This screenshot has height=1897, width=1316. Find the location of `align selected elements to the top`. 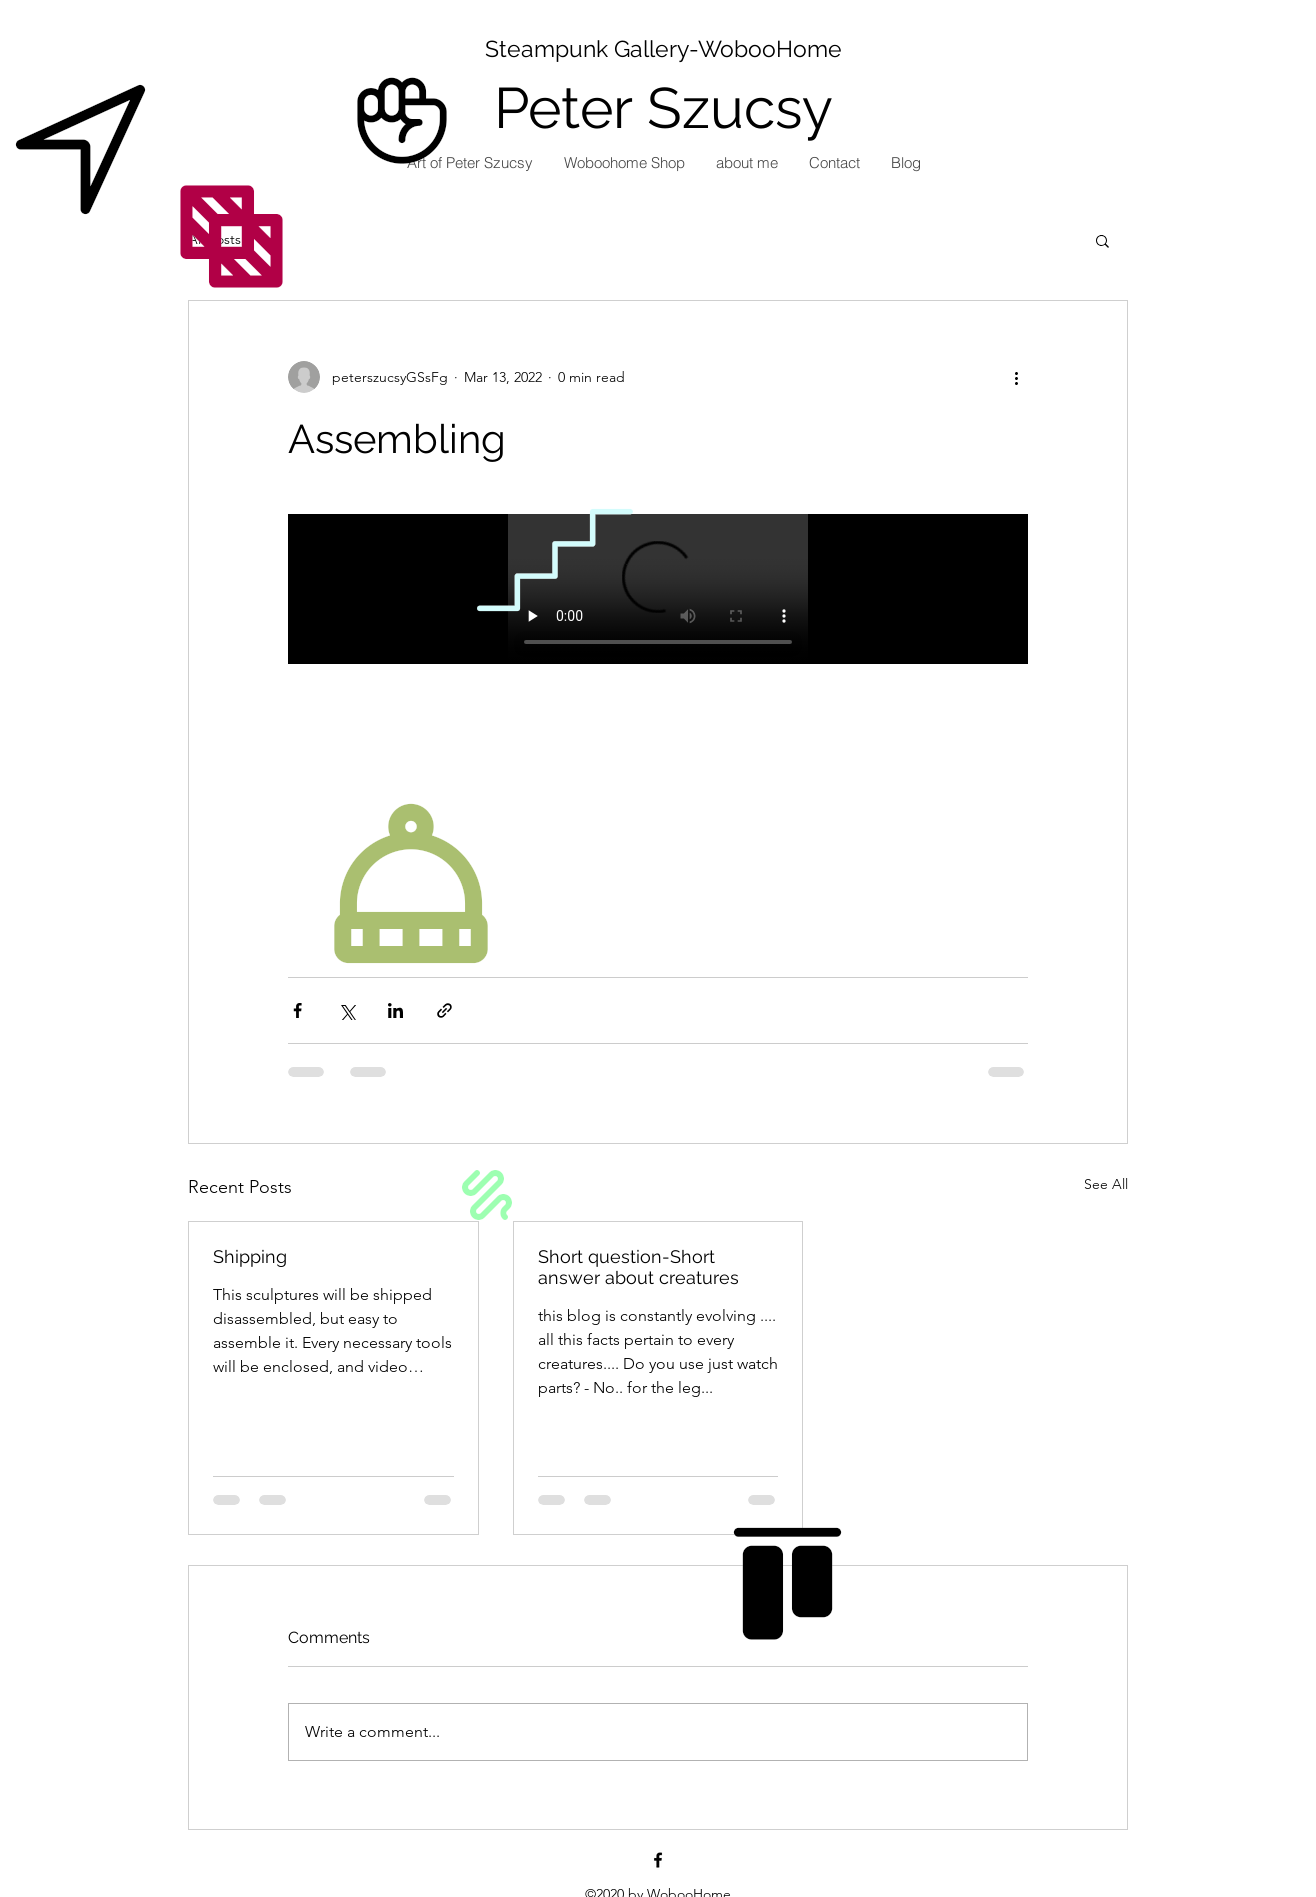

align selected elements to the top is located at coordinates (787, 1581).